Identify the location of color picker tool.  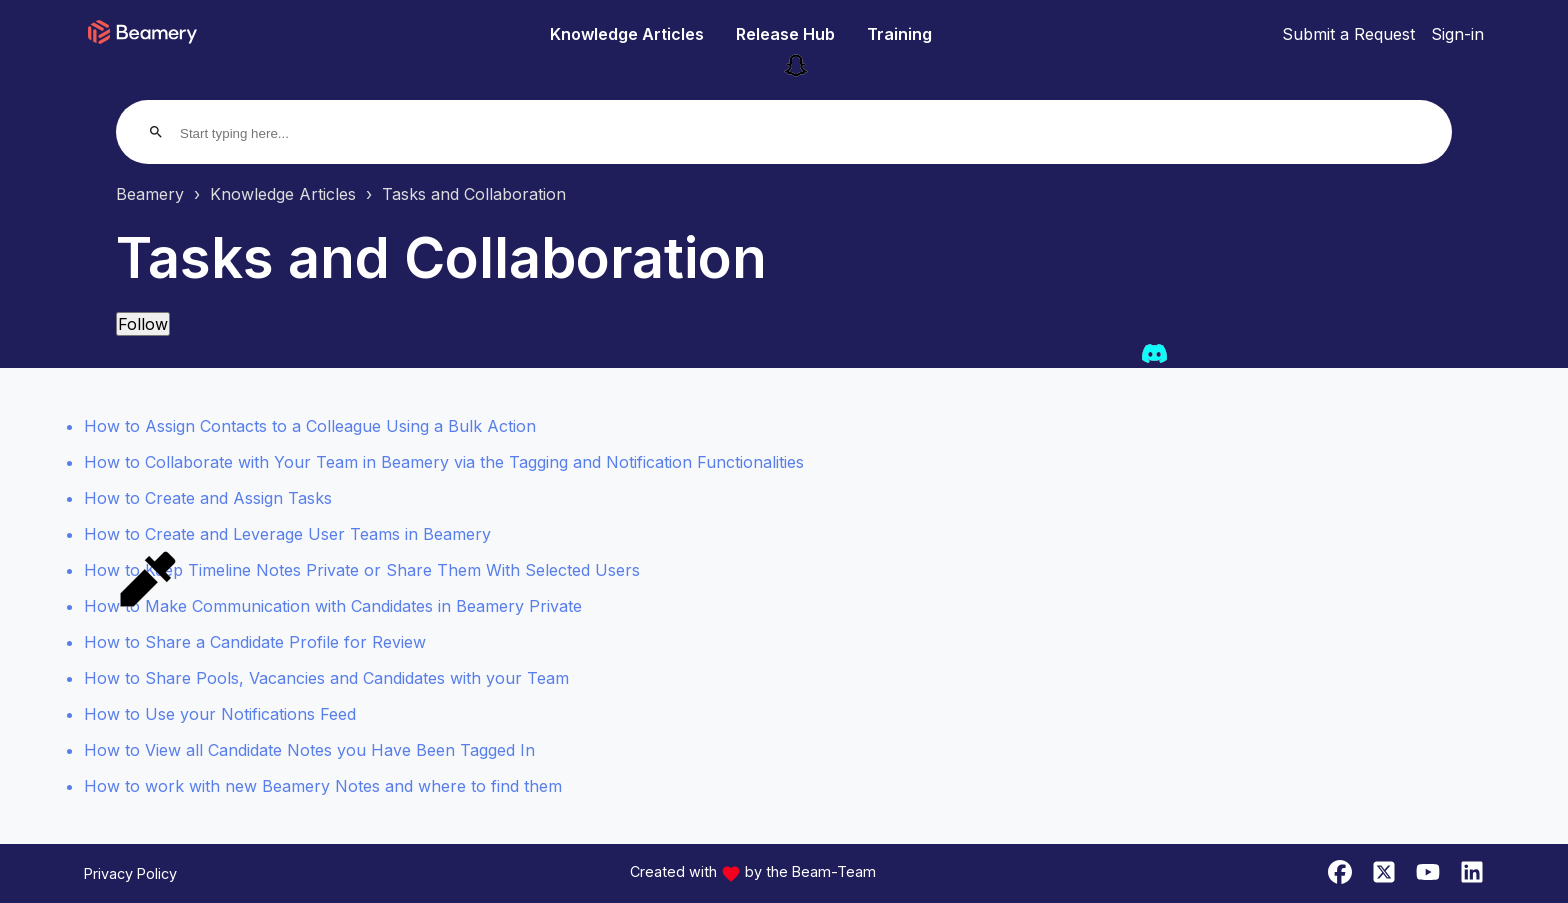
(148, 578).